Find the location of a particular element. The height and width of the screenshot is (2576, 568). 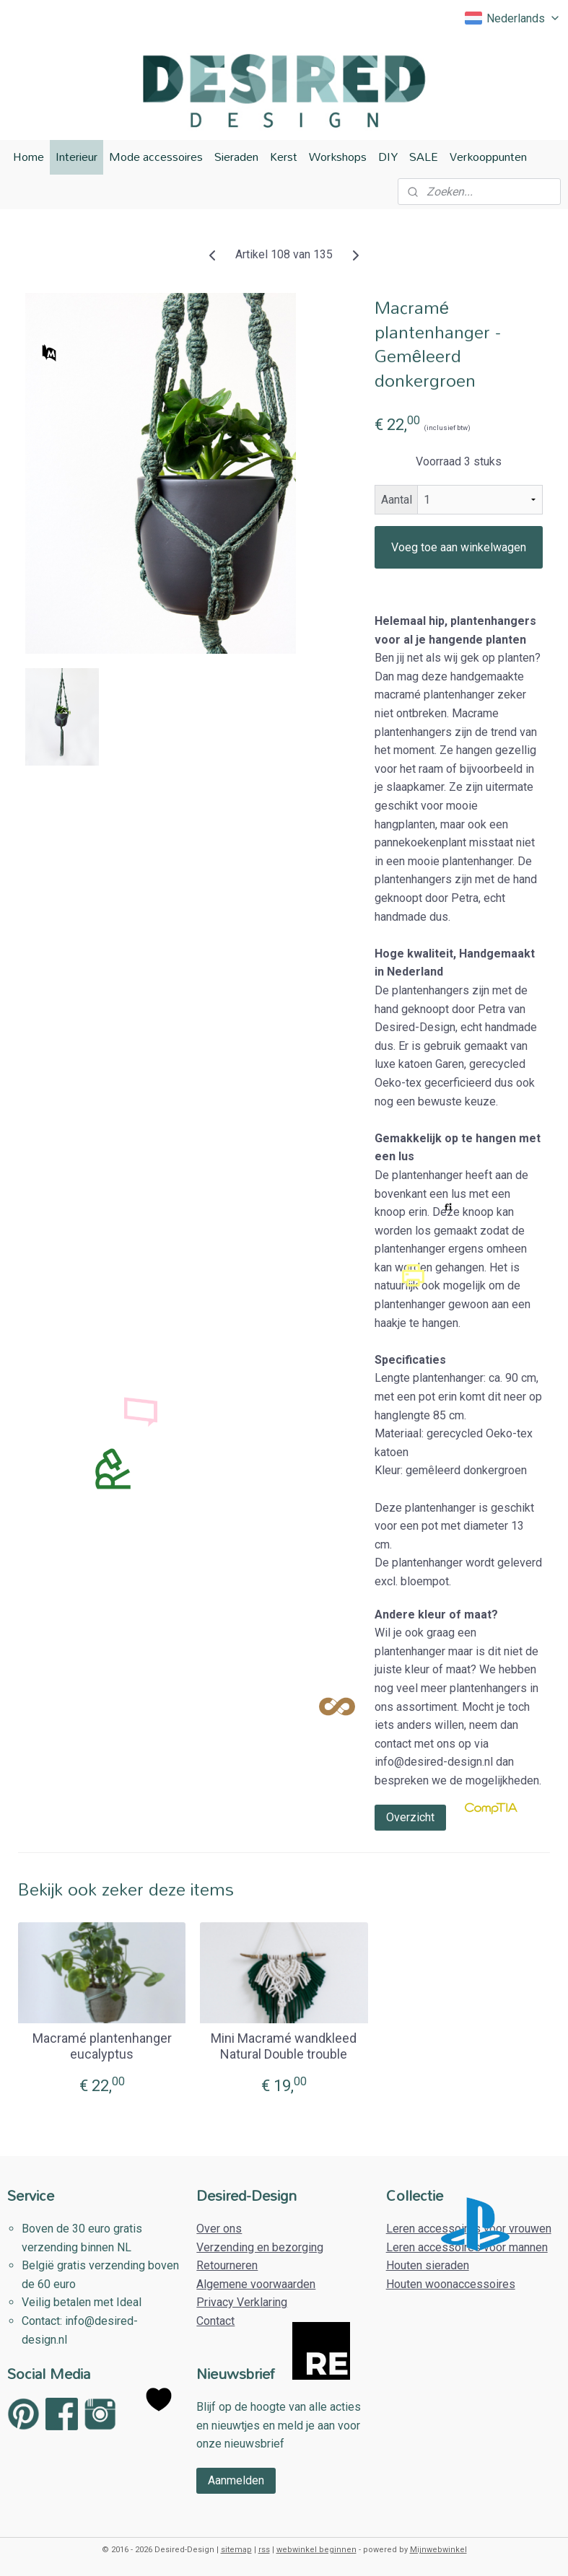

open Apache Superset data visualization platform is located at coordinates (337, 1707).